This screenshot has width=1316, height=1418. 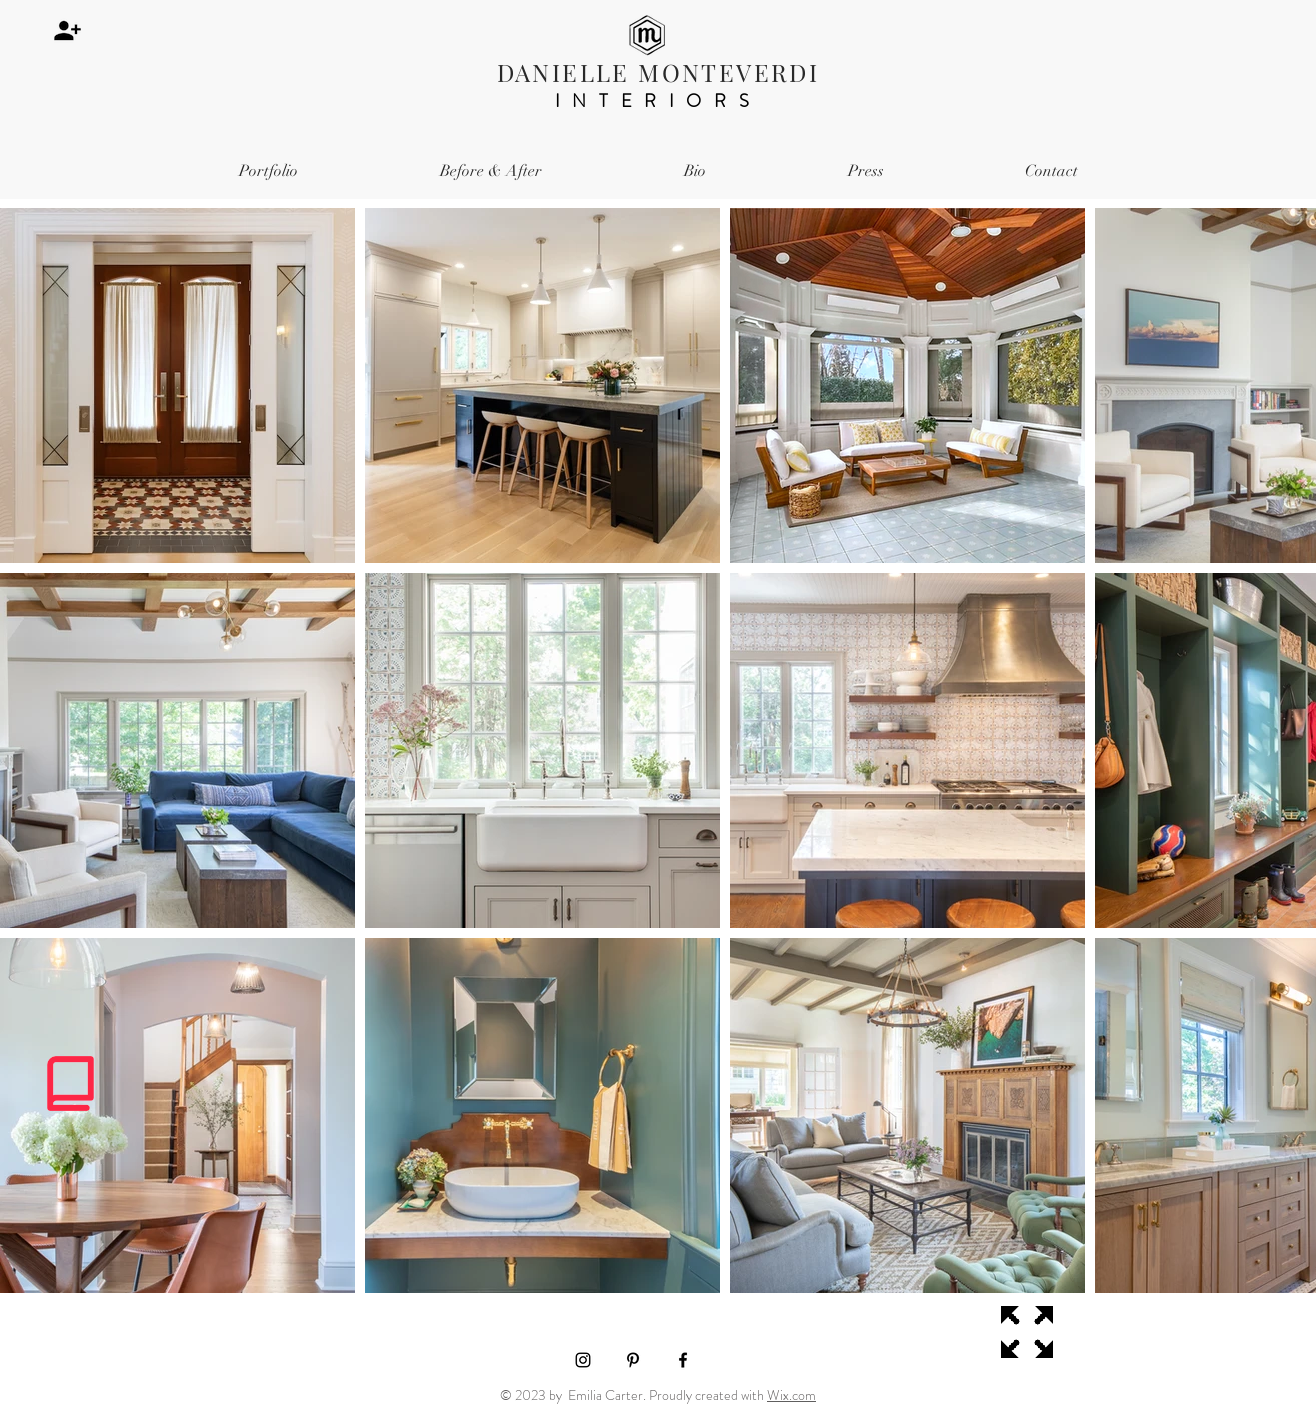 What do you see at coordinates (70, 1083) in the screenshot?
I see `open your library or reading list` at bounding box center [70, 1083].